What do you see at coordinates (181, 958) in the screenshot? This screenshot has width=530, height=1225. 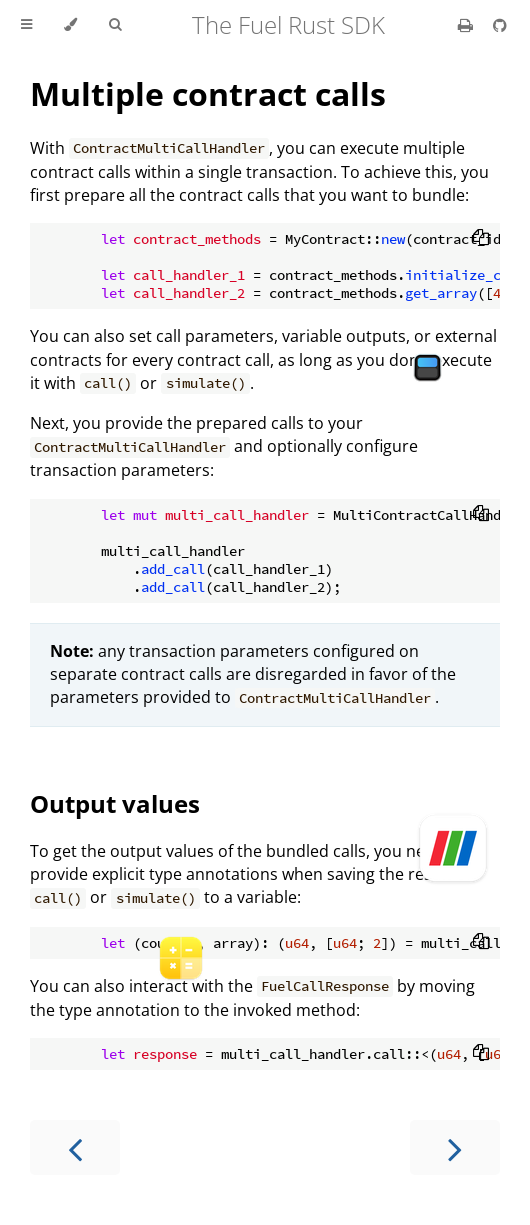 I see `open pcb calculator app` at bounding box center [181, 958].